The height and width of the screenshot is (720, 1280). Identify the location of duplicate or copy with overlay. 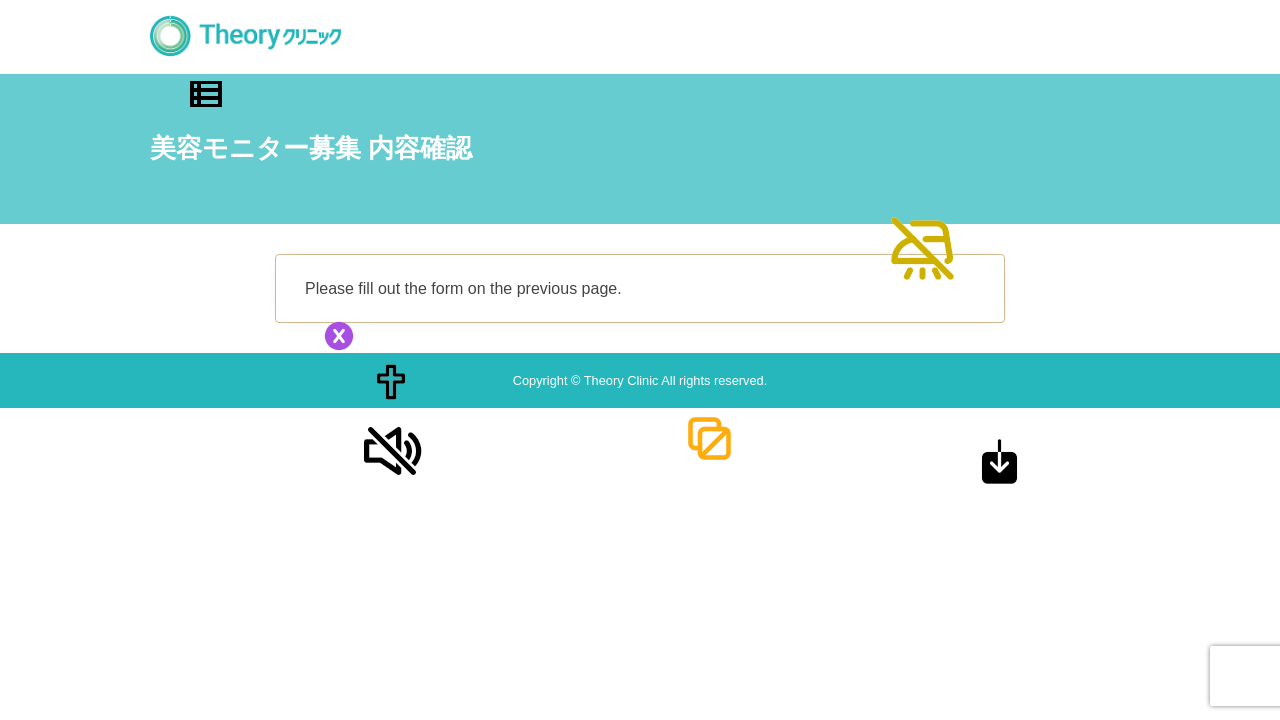
(709, 438).